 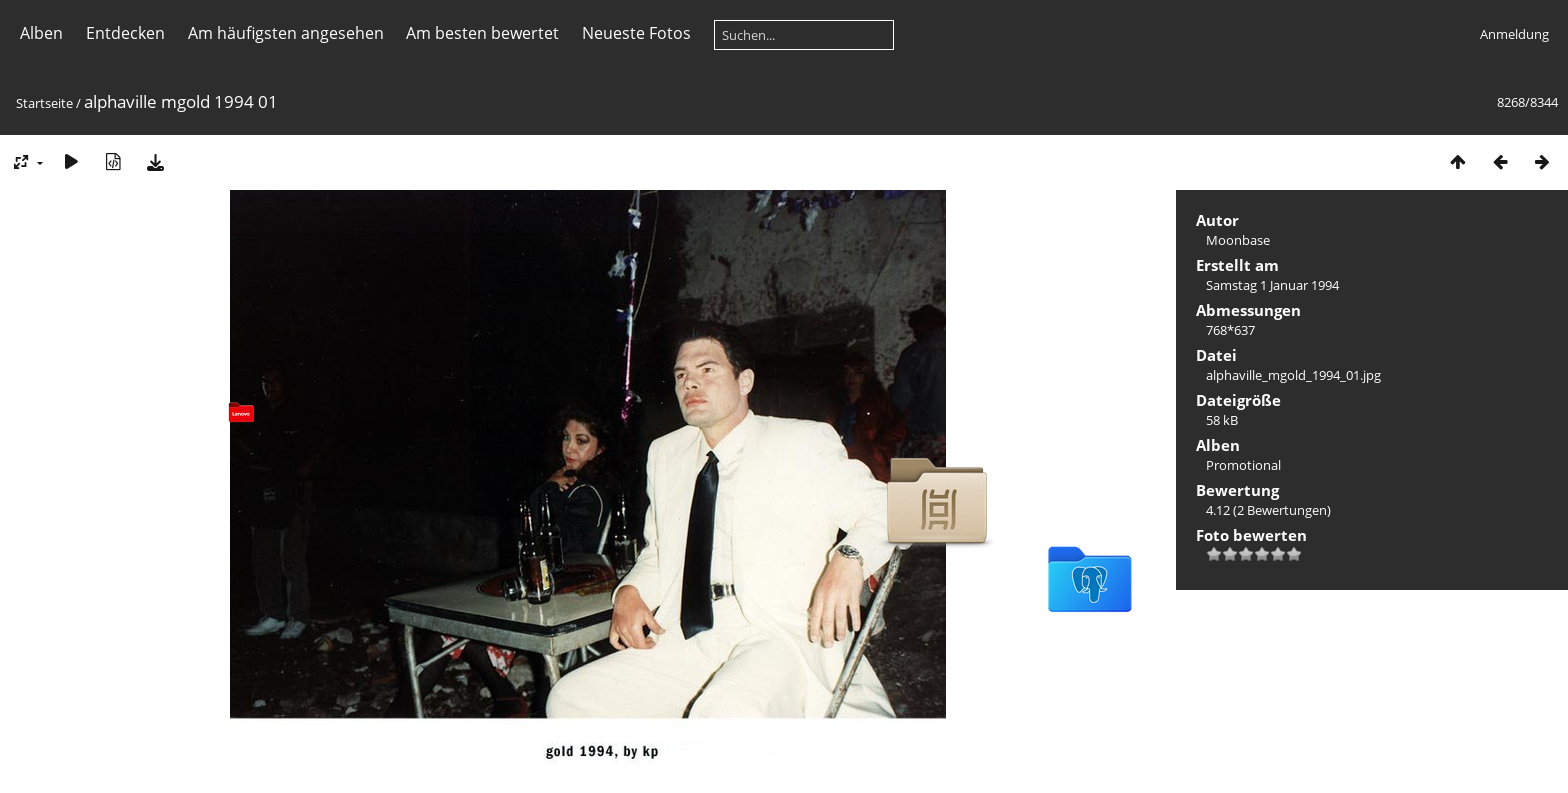 I want to click on open folder containing postgresql database files, so click(x=1089, y=581).